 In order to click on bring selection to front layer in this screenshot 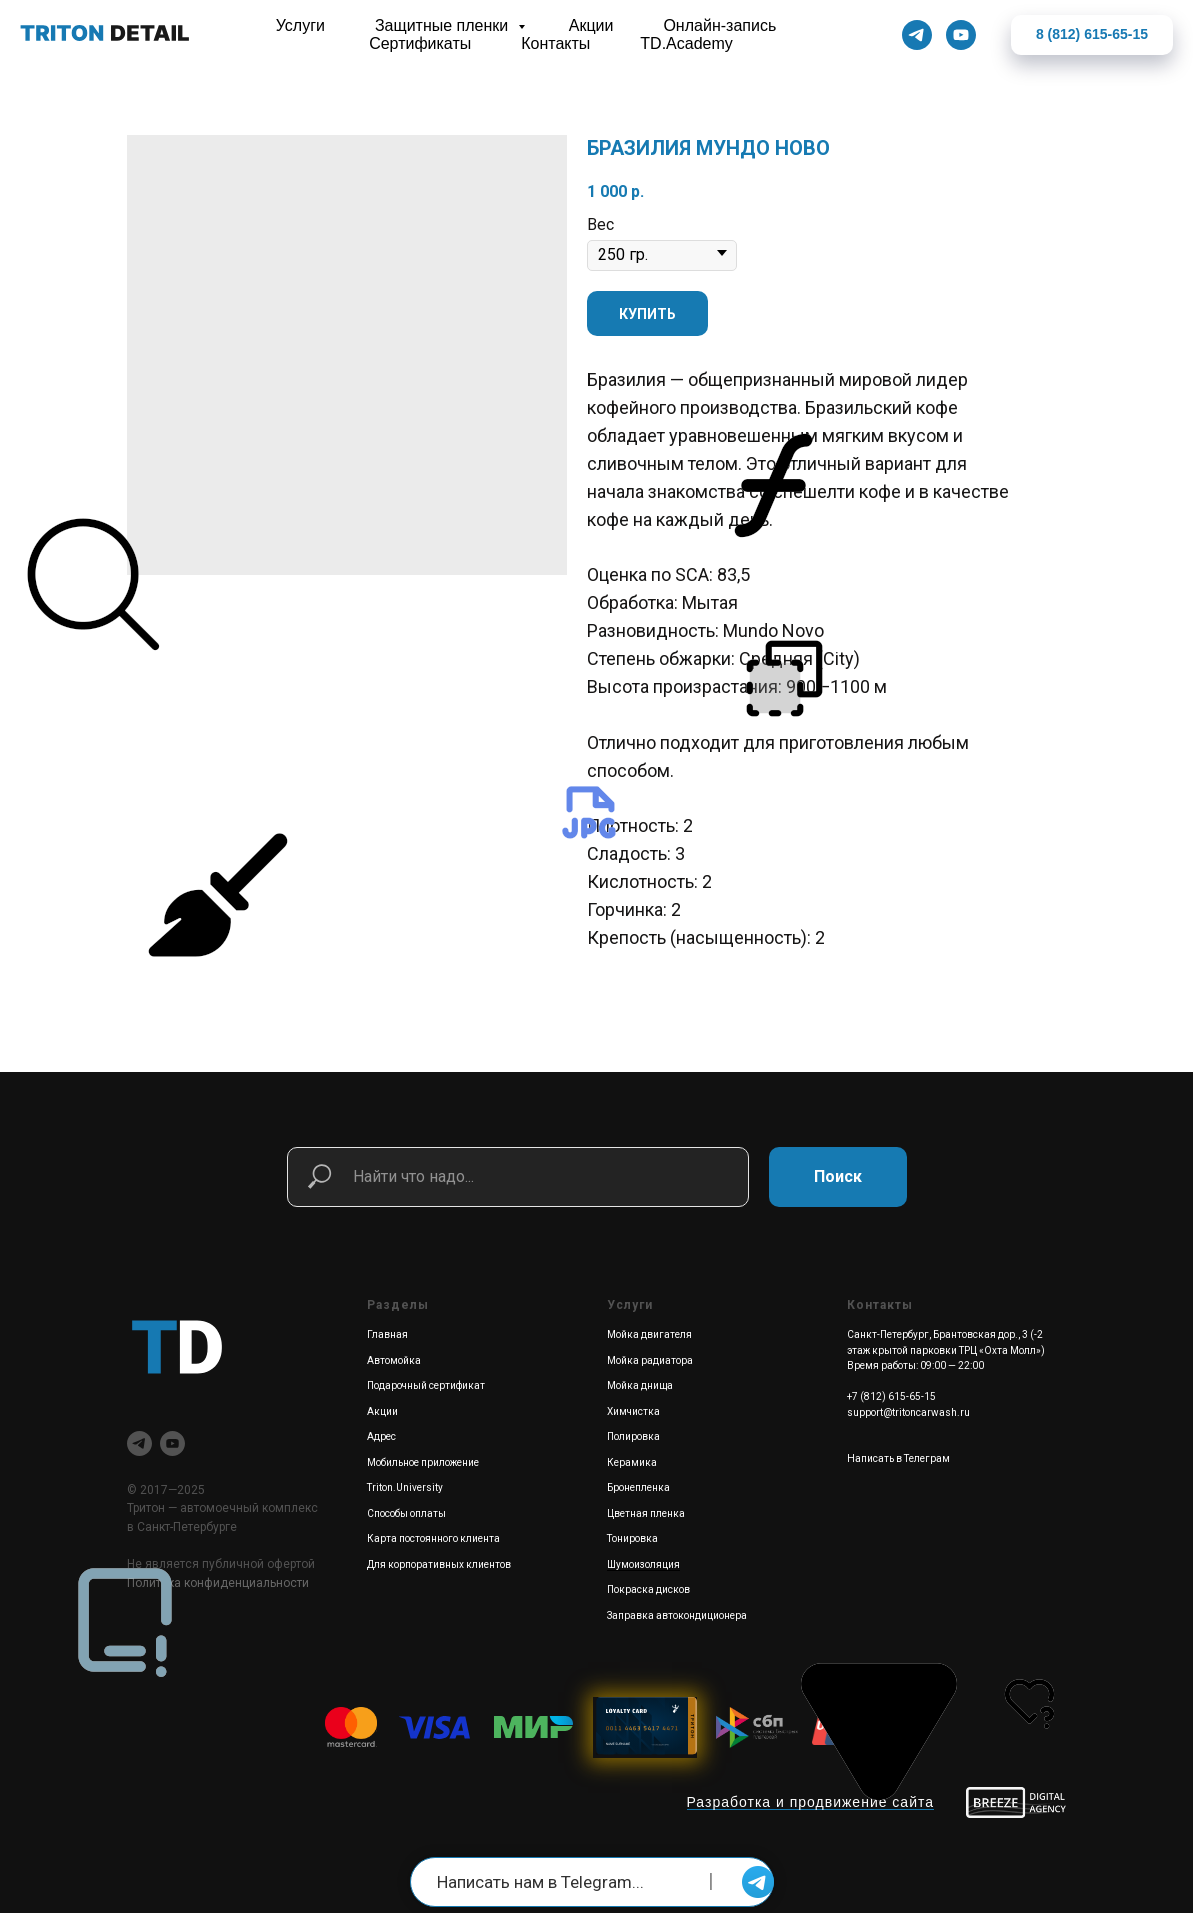, I will do `click(784, 678)`.